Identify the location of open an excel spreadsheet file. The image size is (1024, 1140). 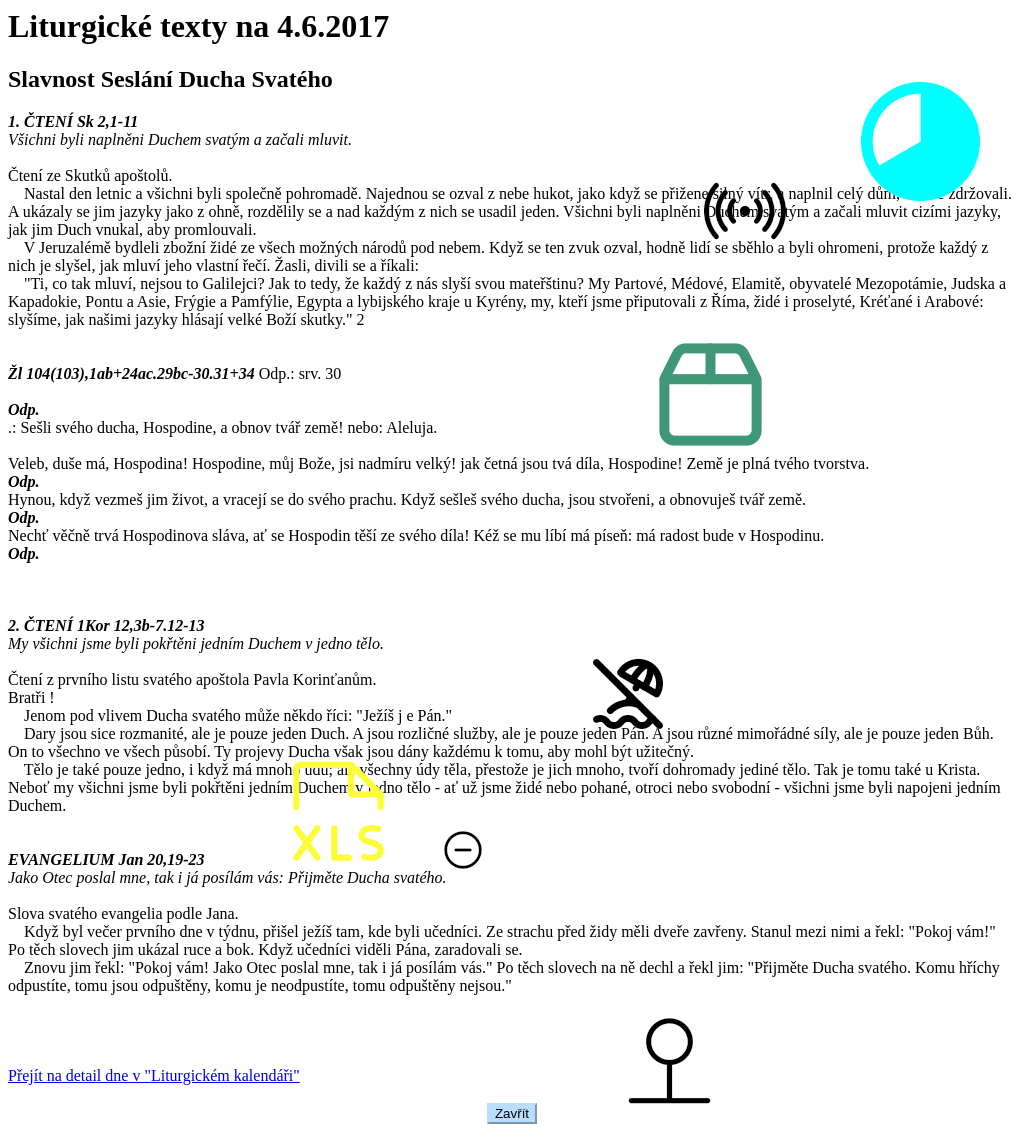
(338, 815).